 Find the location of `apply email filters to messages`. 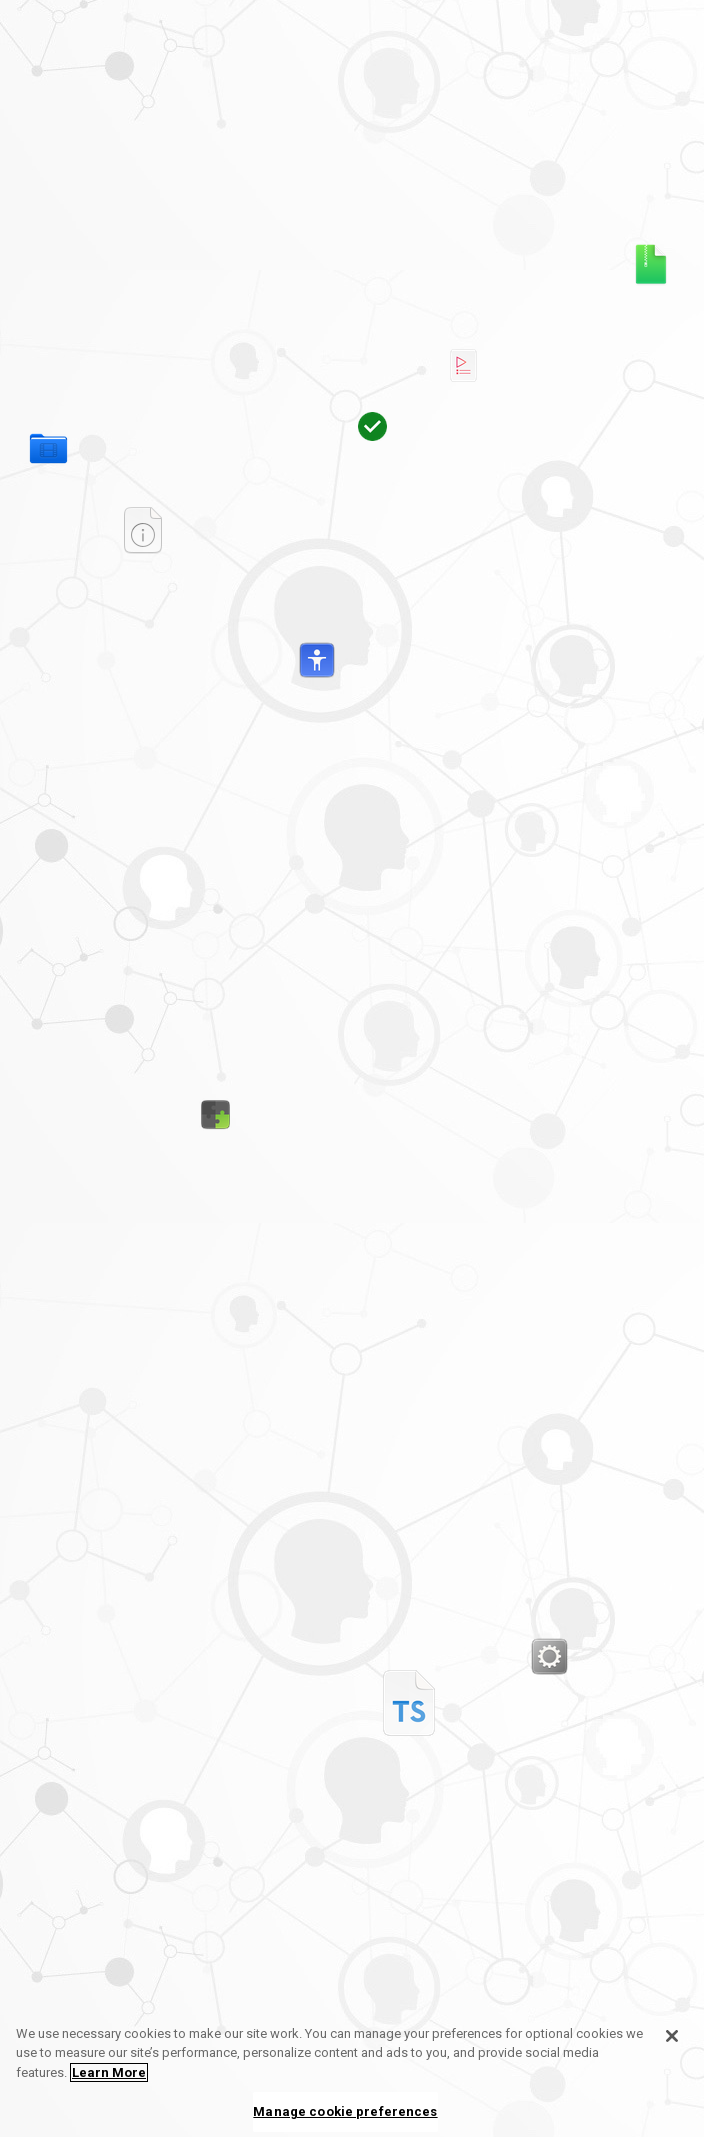

apply email filters to messages is located at coordinates (372, 426).